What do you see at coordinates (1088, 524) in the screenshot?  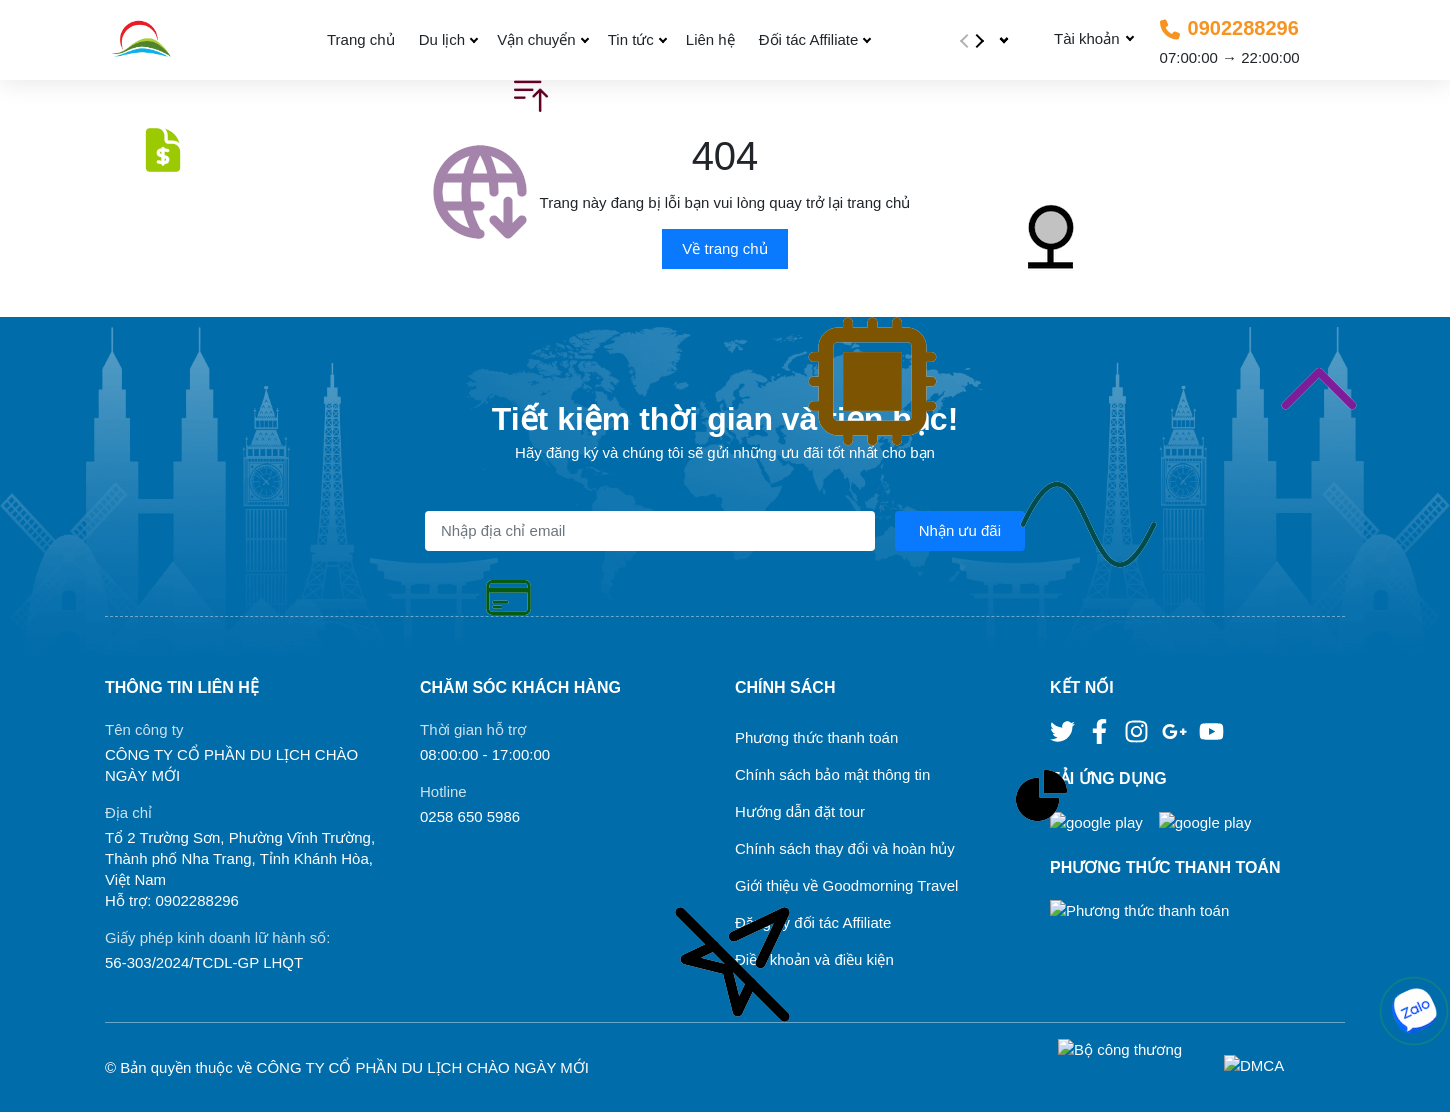 I see `adjust audio or sound wave settings` at bounding box center [1088, 524].